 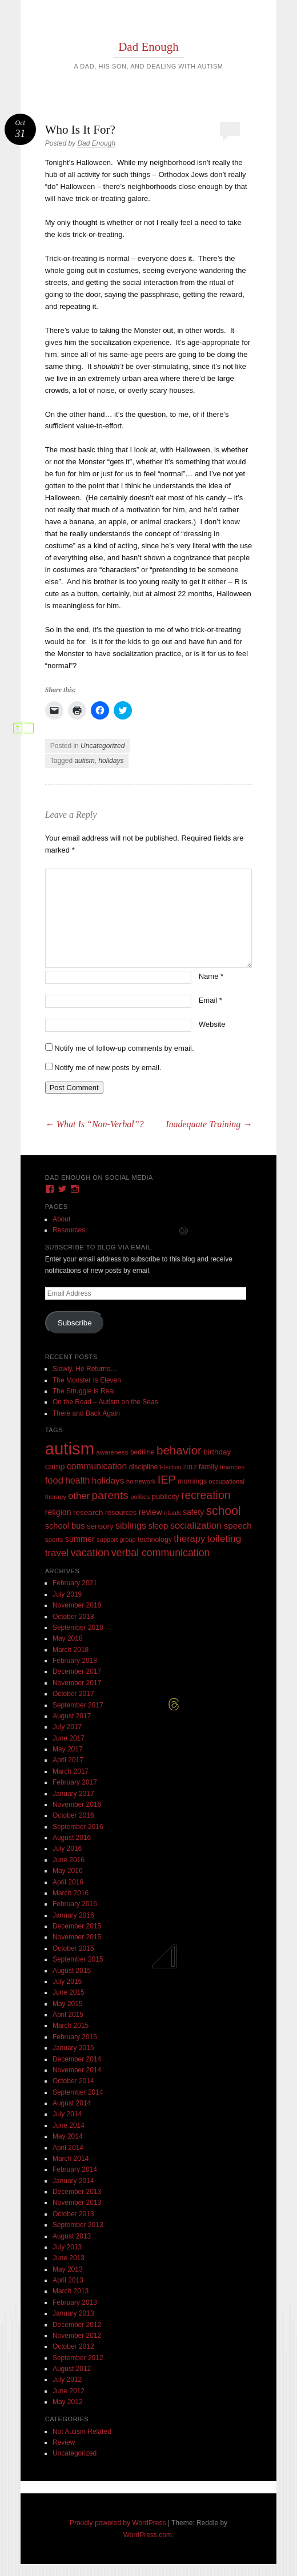 What do you see at coordinates (23, 728) in the screenshot?
I see `enter text in a form field` at bounding box center [23, 728].